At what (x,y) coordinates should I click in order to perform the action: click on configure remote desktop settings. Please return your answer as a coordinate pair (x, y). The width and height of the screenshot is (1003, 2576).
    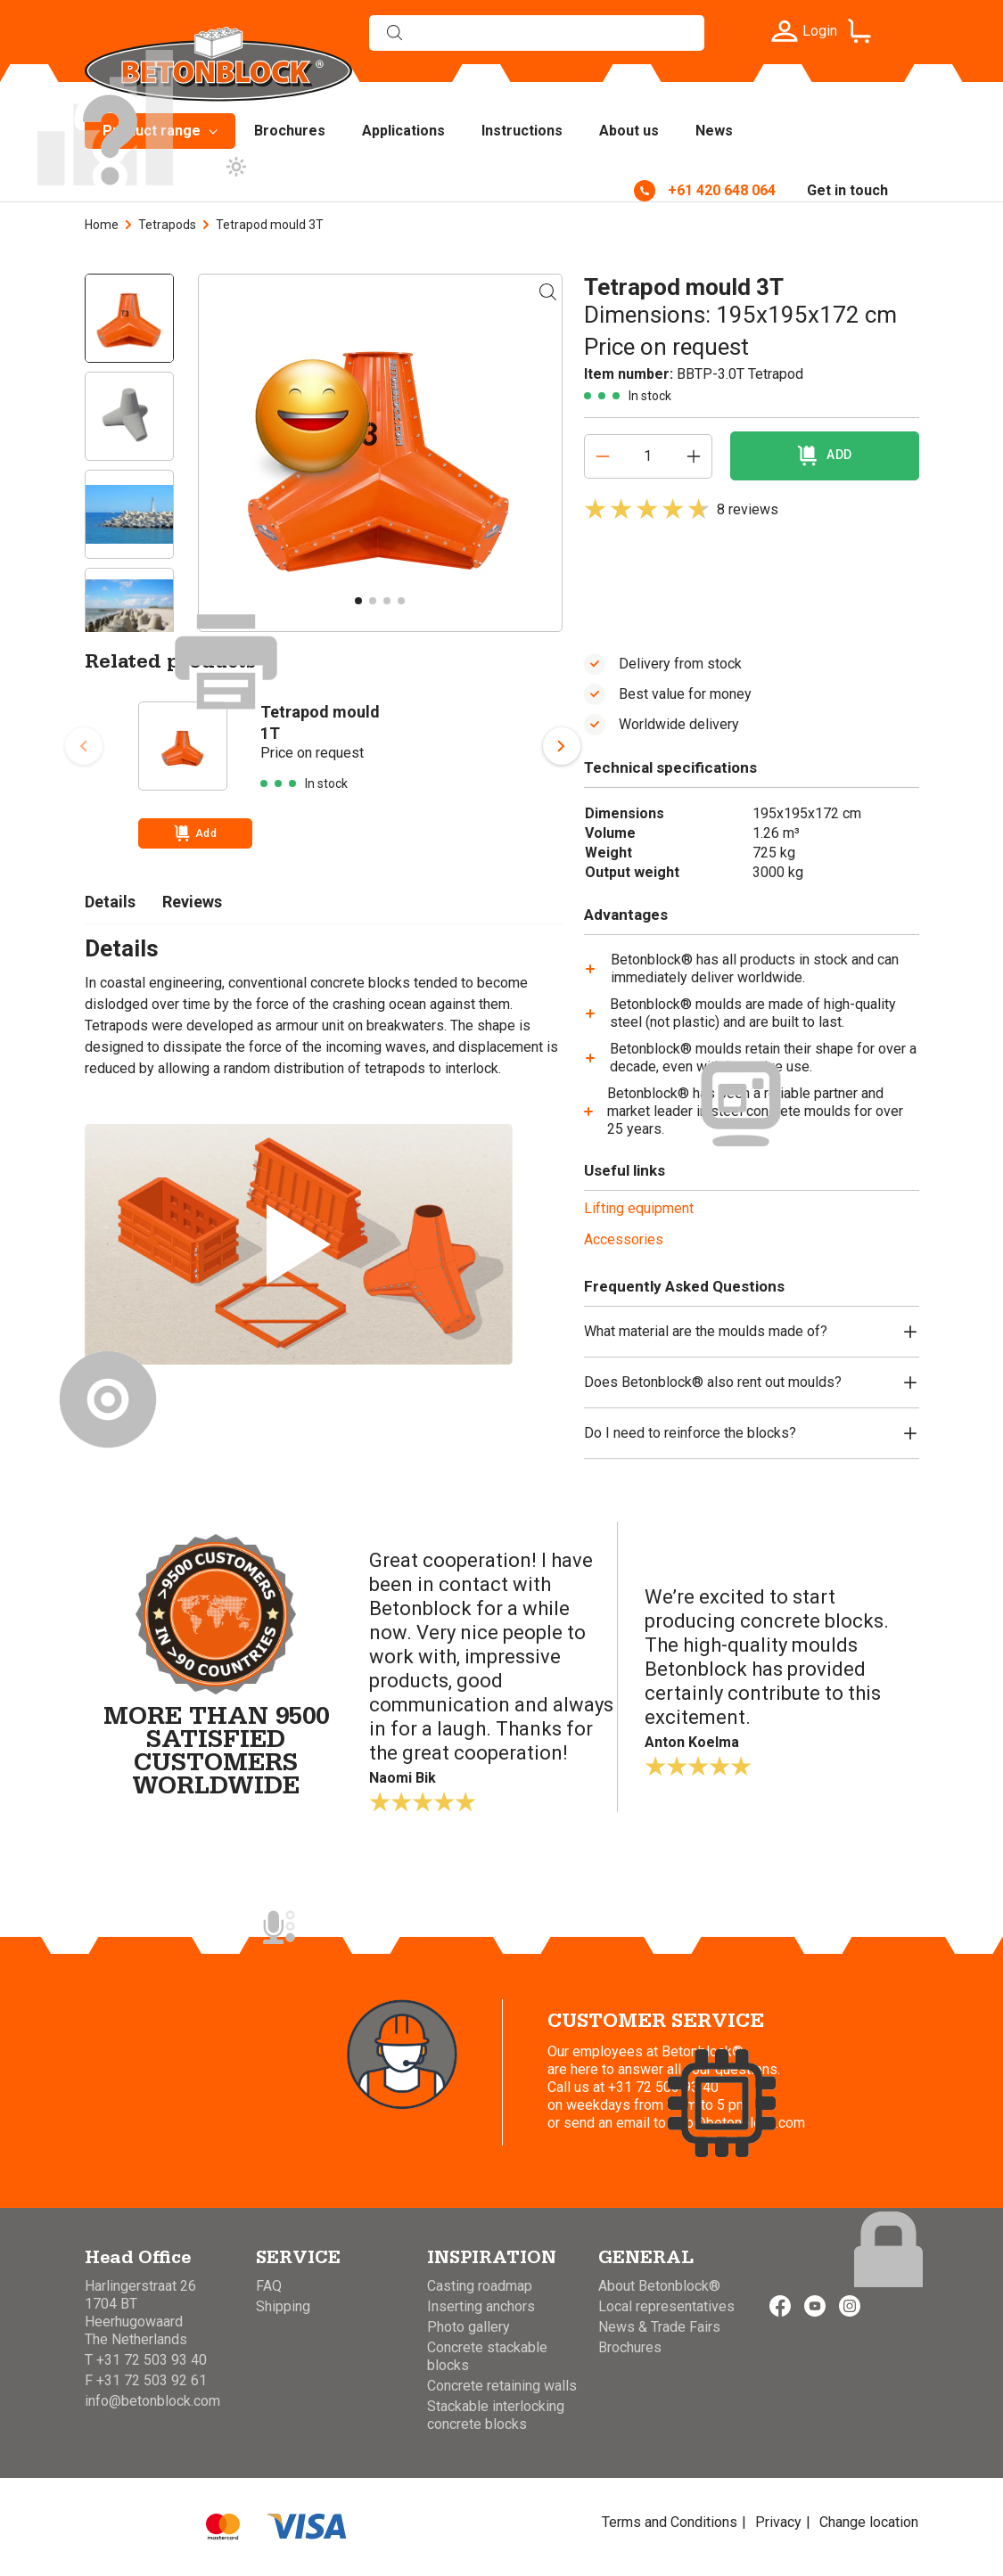
    Looking at the image, I should click on (741, 1101).